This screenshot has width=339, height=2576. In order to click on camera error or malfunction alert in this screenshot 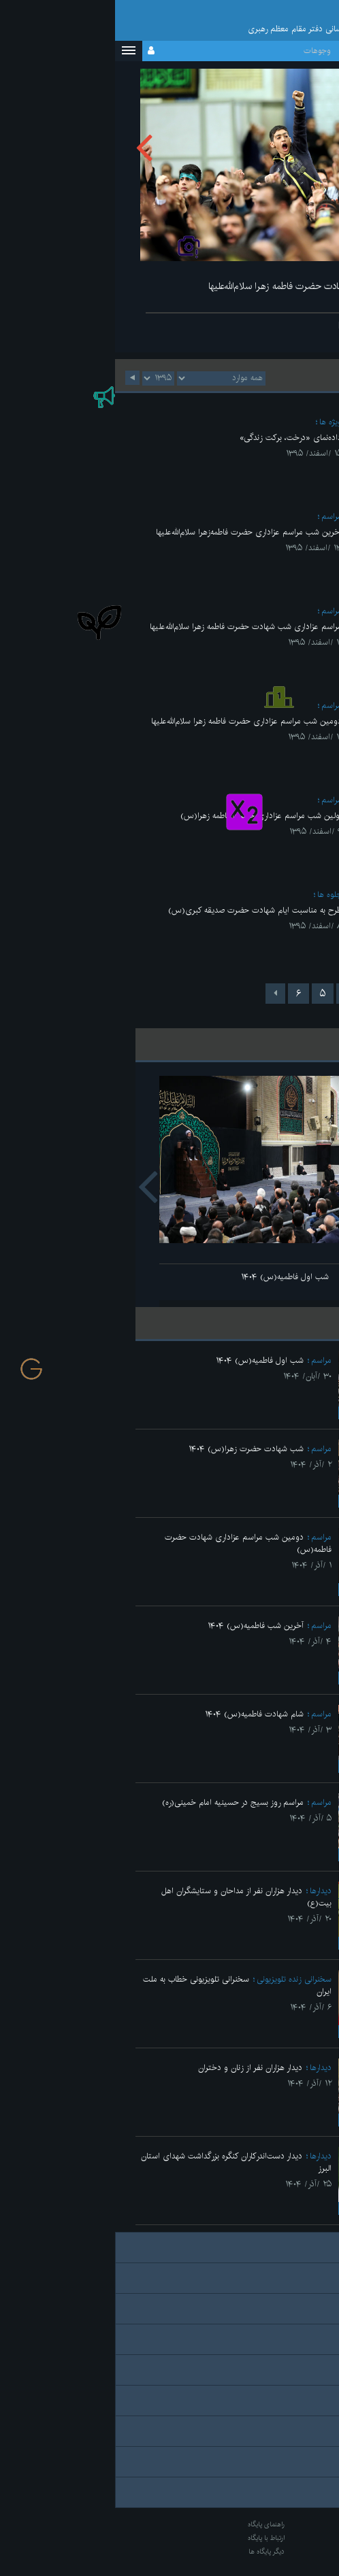, I will do `click(189, 245)`.